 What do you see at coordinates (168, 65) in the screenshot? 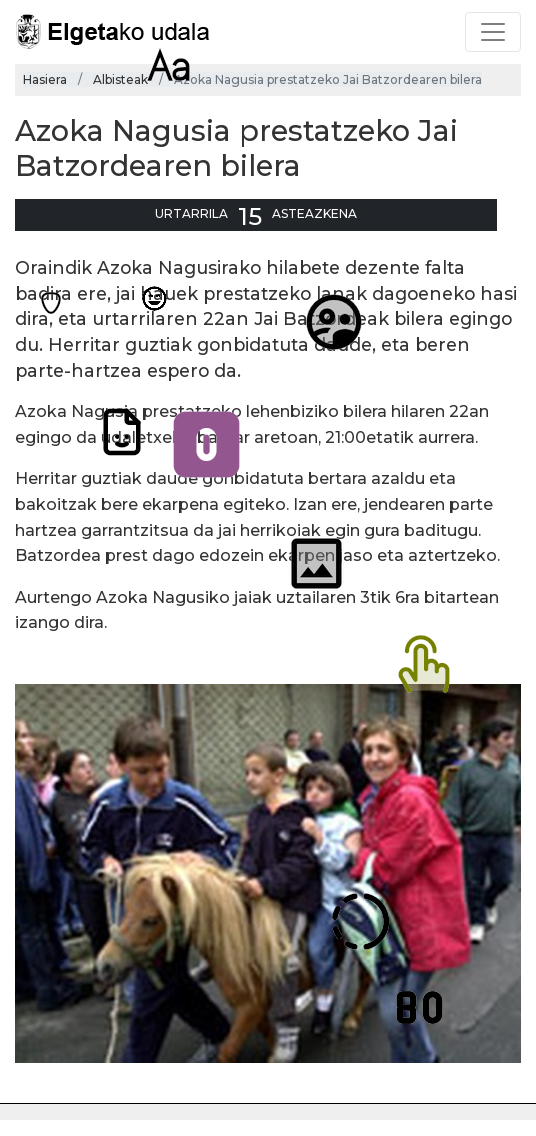
I see `change font or text settings` at bounding box center [168, 65].